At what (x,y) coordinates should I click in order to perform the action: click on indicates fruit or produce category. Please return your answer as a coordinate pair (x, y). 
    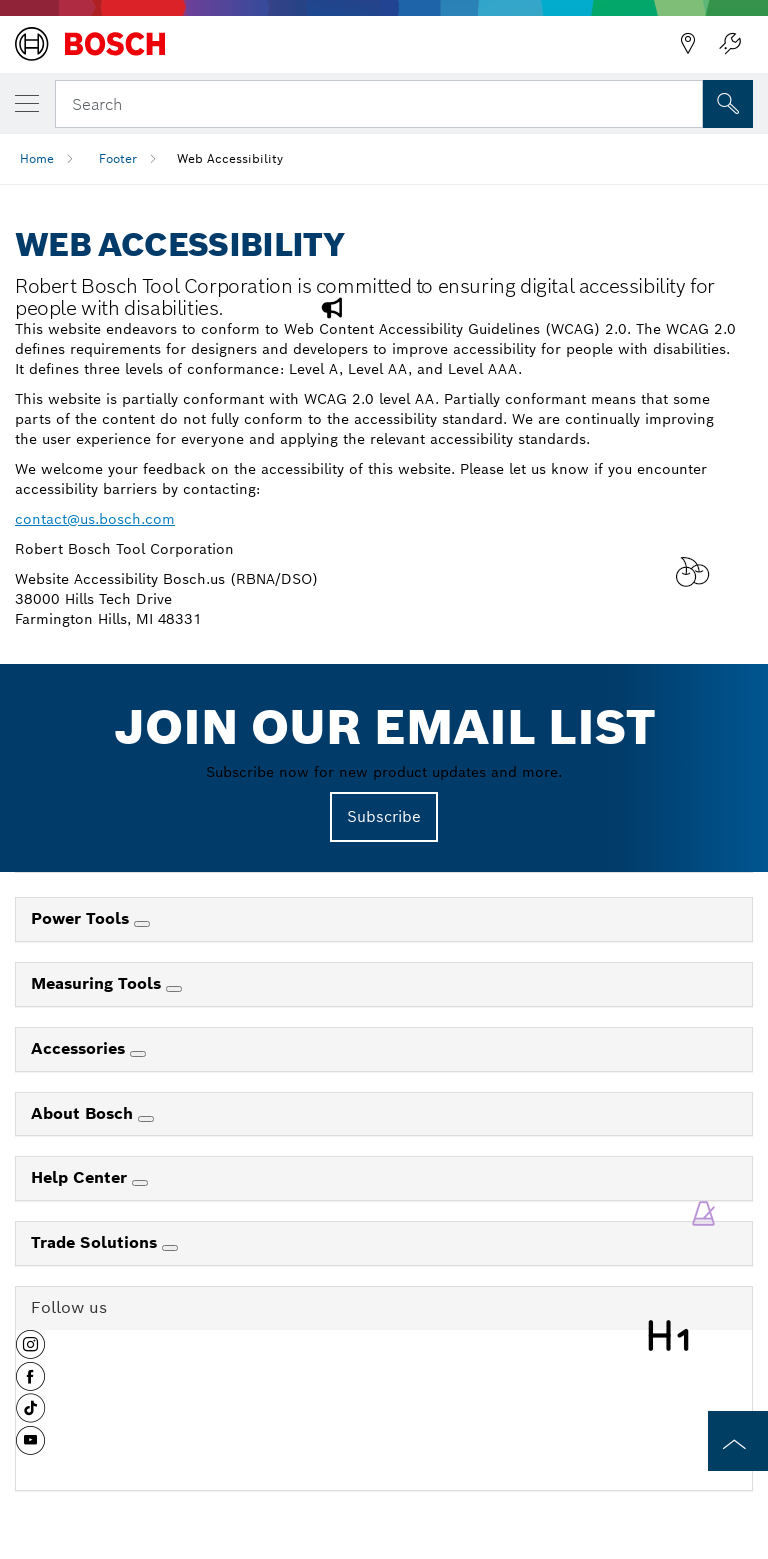
    Looking at the image, I should click on (692, 572).